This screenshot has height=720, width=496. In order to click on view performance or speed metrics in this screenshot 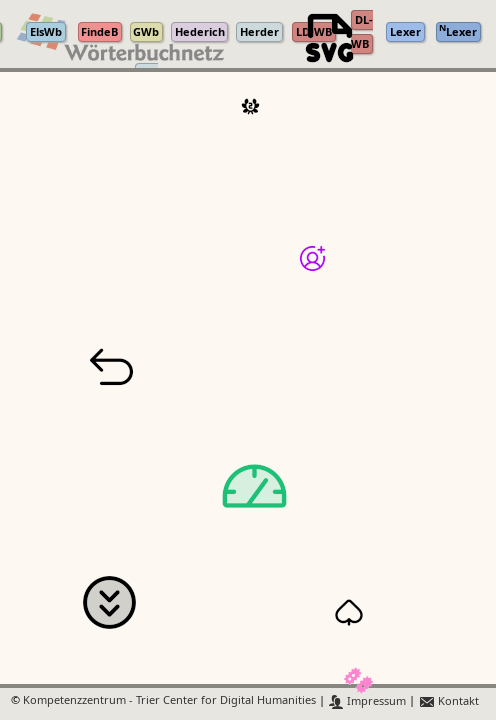, I will do `click(254, 489)`.